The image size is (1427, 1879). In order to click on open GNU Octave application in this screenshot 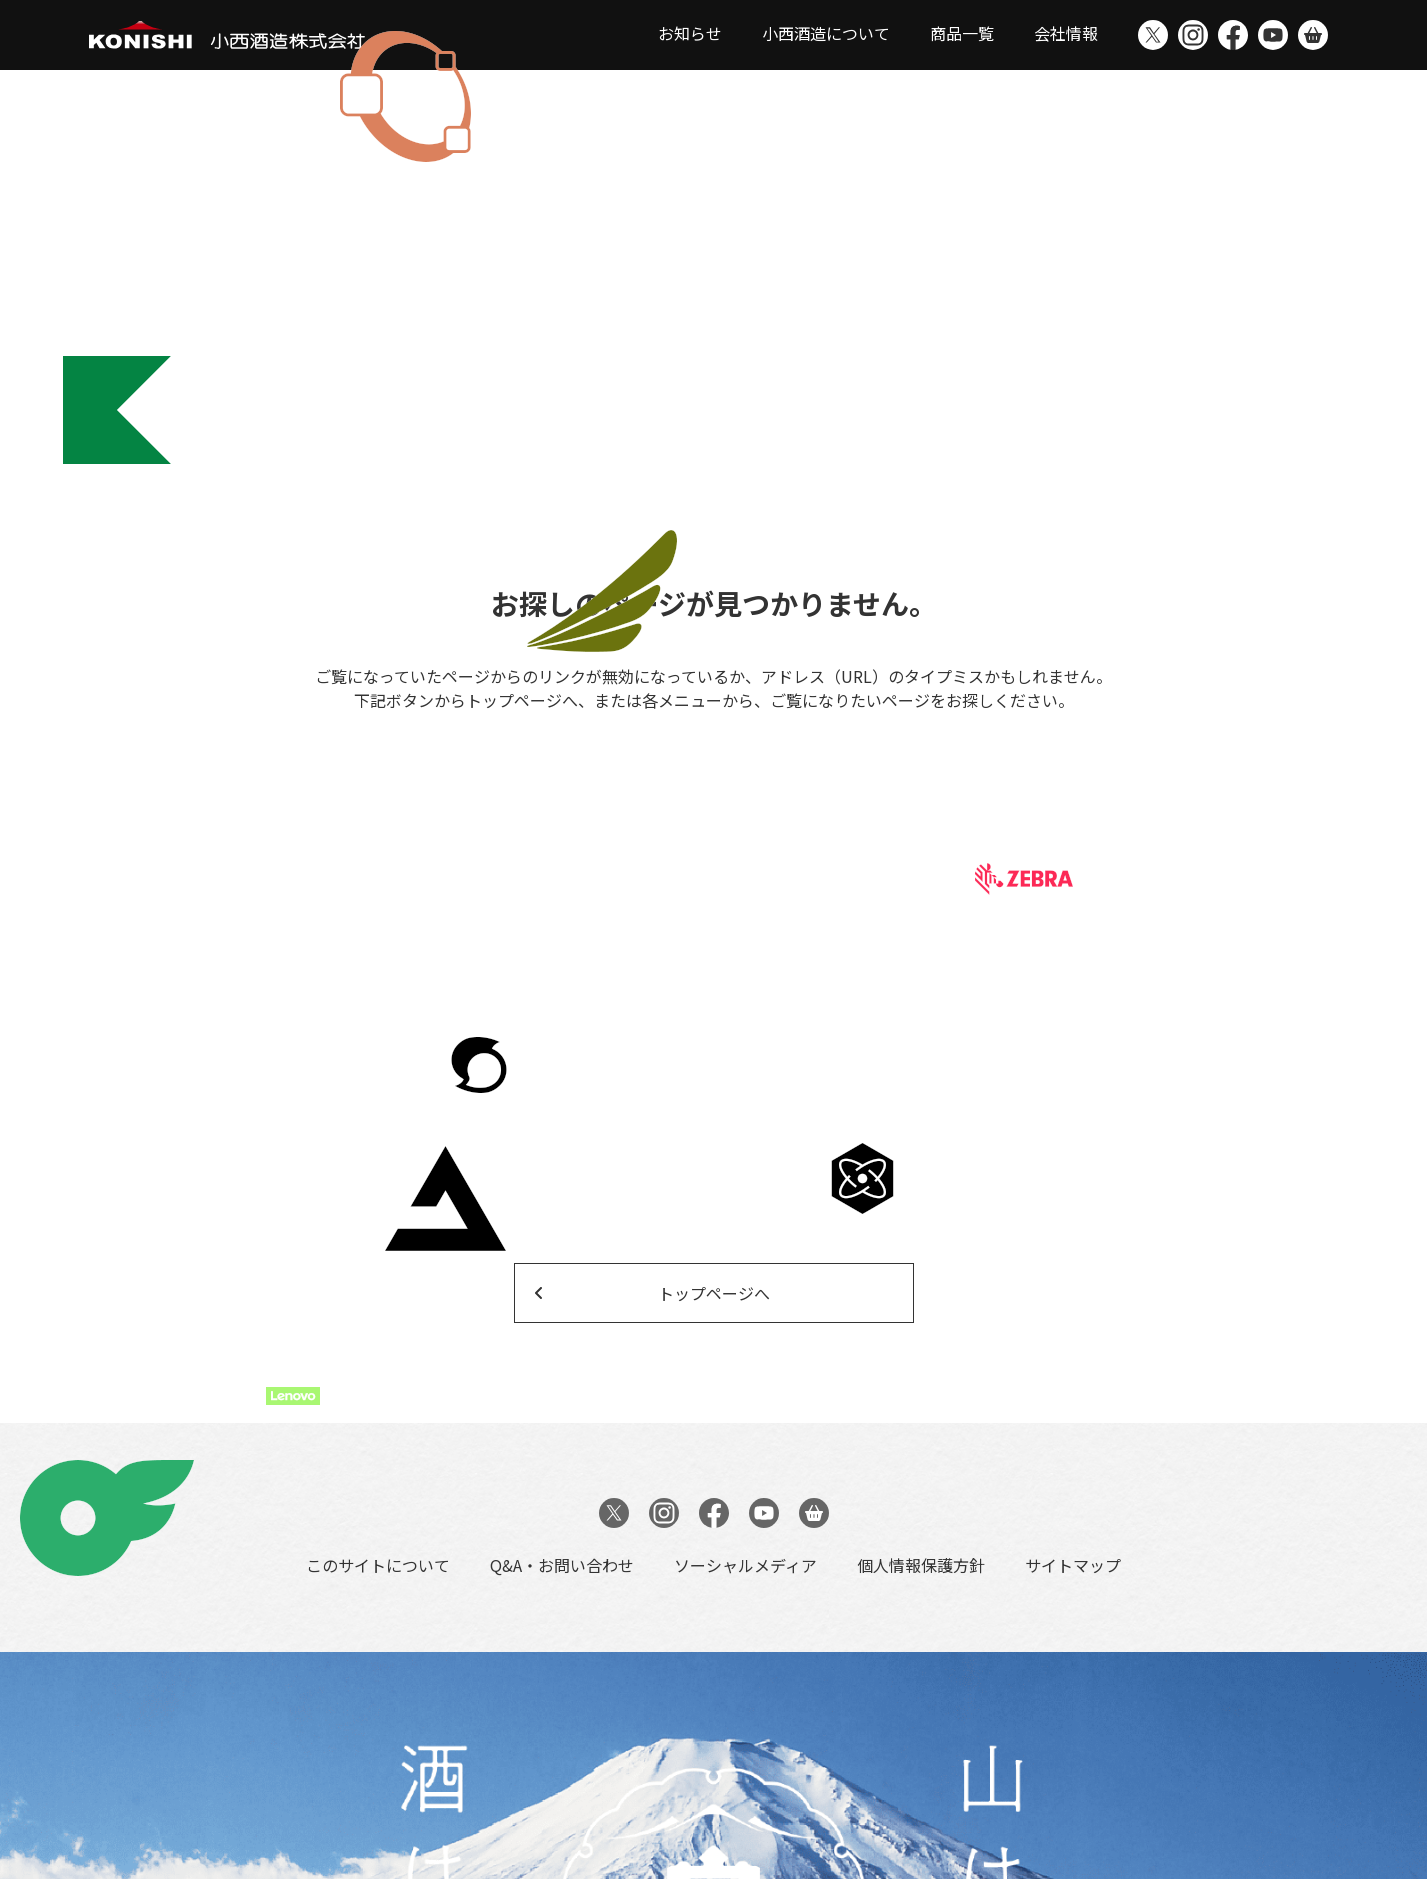, I will do `click(405, 96)`.